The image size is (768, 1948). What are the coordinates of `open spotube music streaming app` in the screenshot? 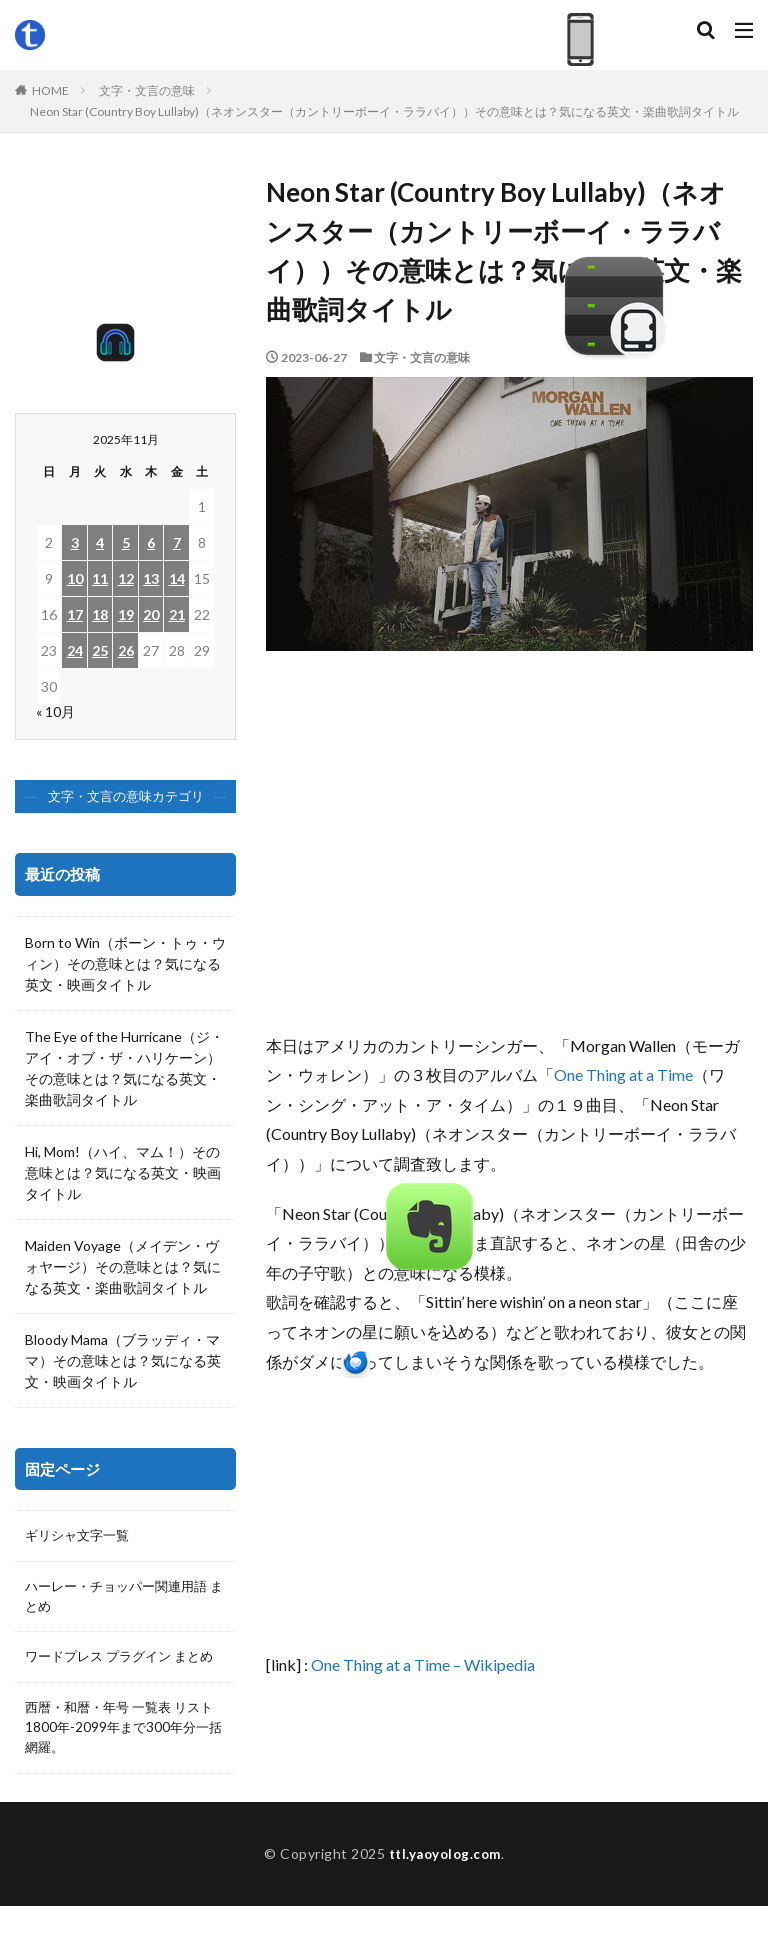 It's located at (115, 342).